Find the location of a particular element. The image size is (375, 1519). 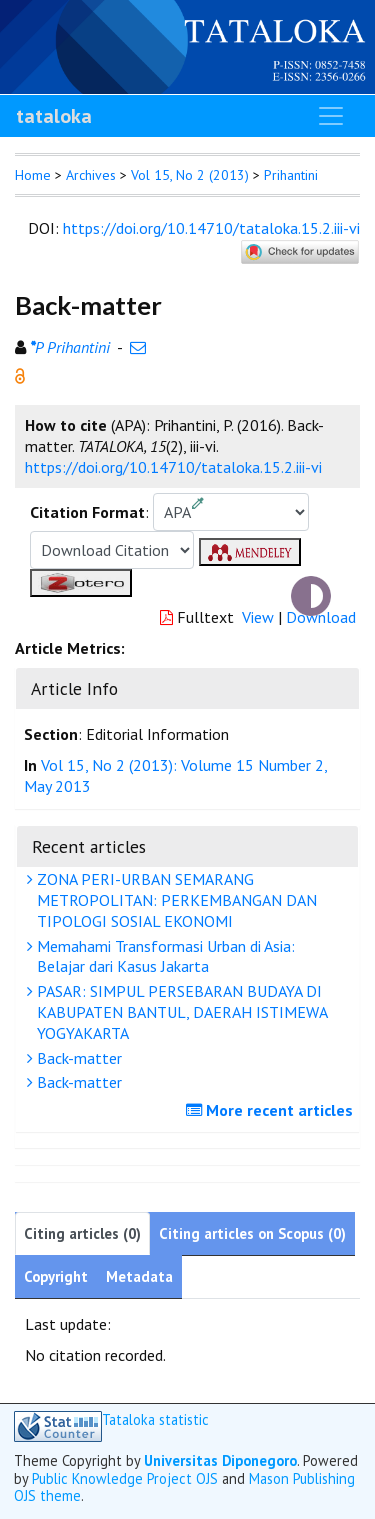

loading indicator showing 50% progress is located at coordinates (311, 596).